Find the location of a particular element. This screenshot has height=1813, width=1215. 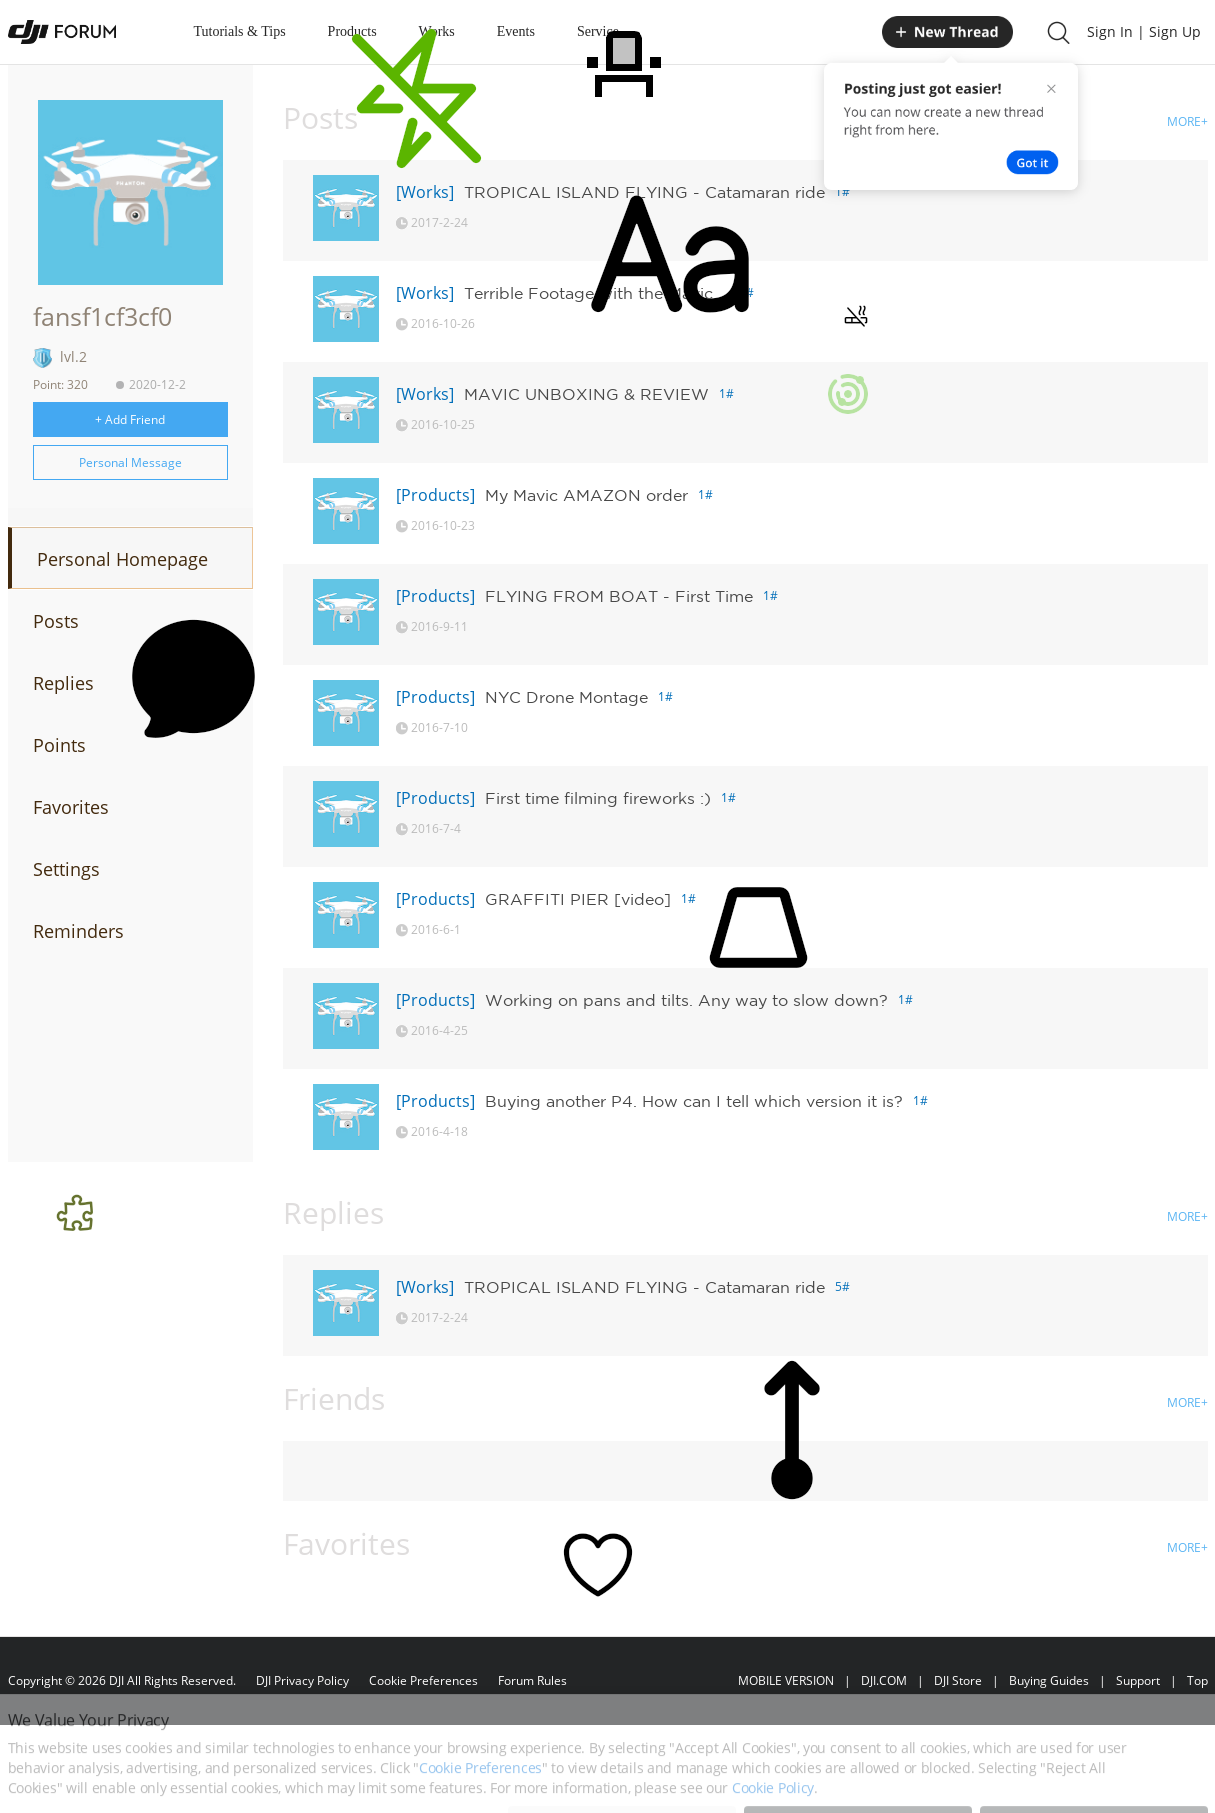

flash or lightning feature disabled is located at coordinates (416, 98).